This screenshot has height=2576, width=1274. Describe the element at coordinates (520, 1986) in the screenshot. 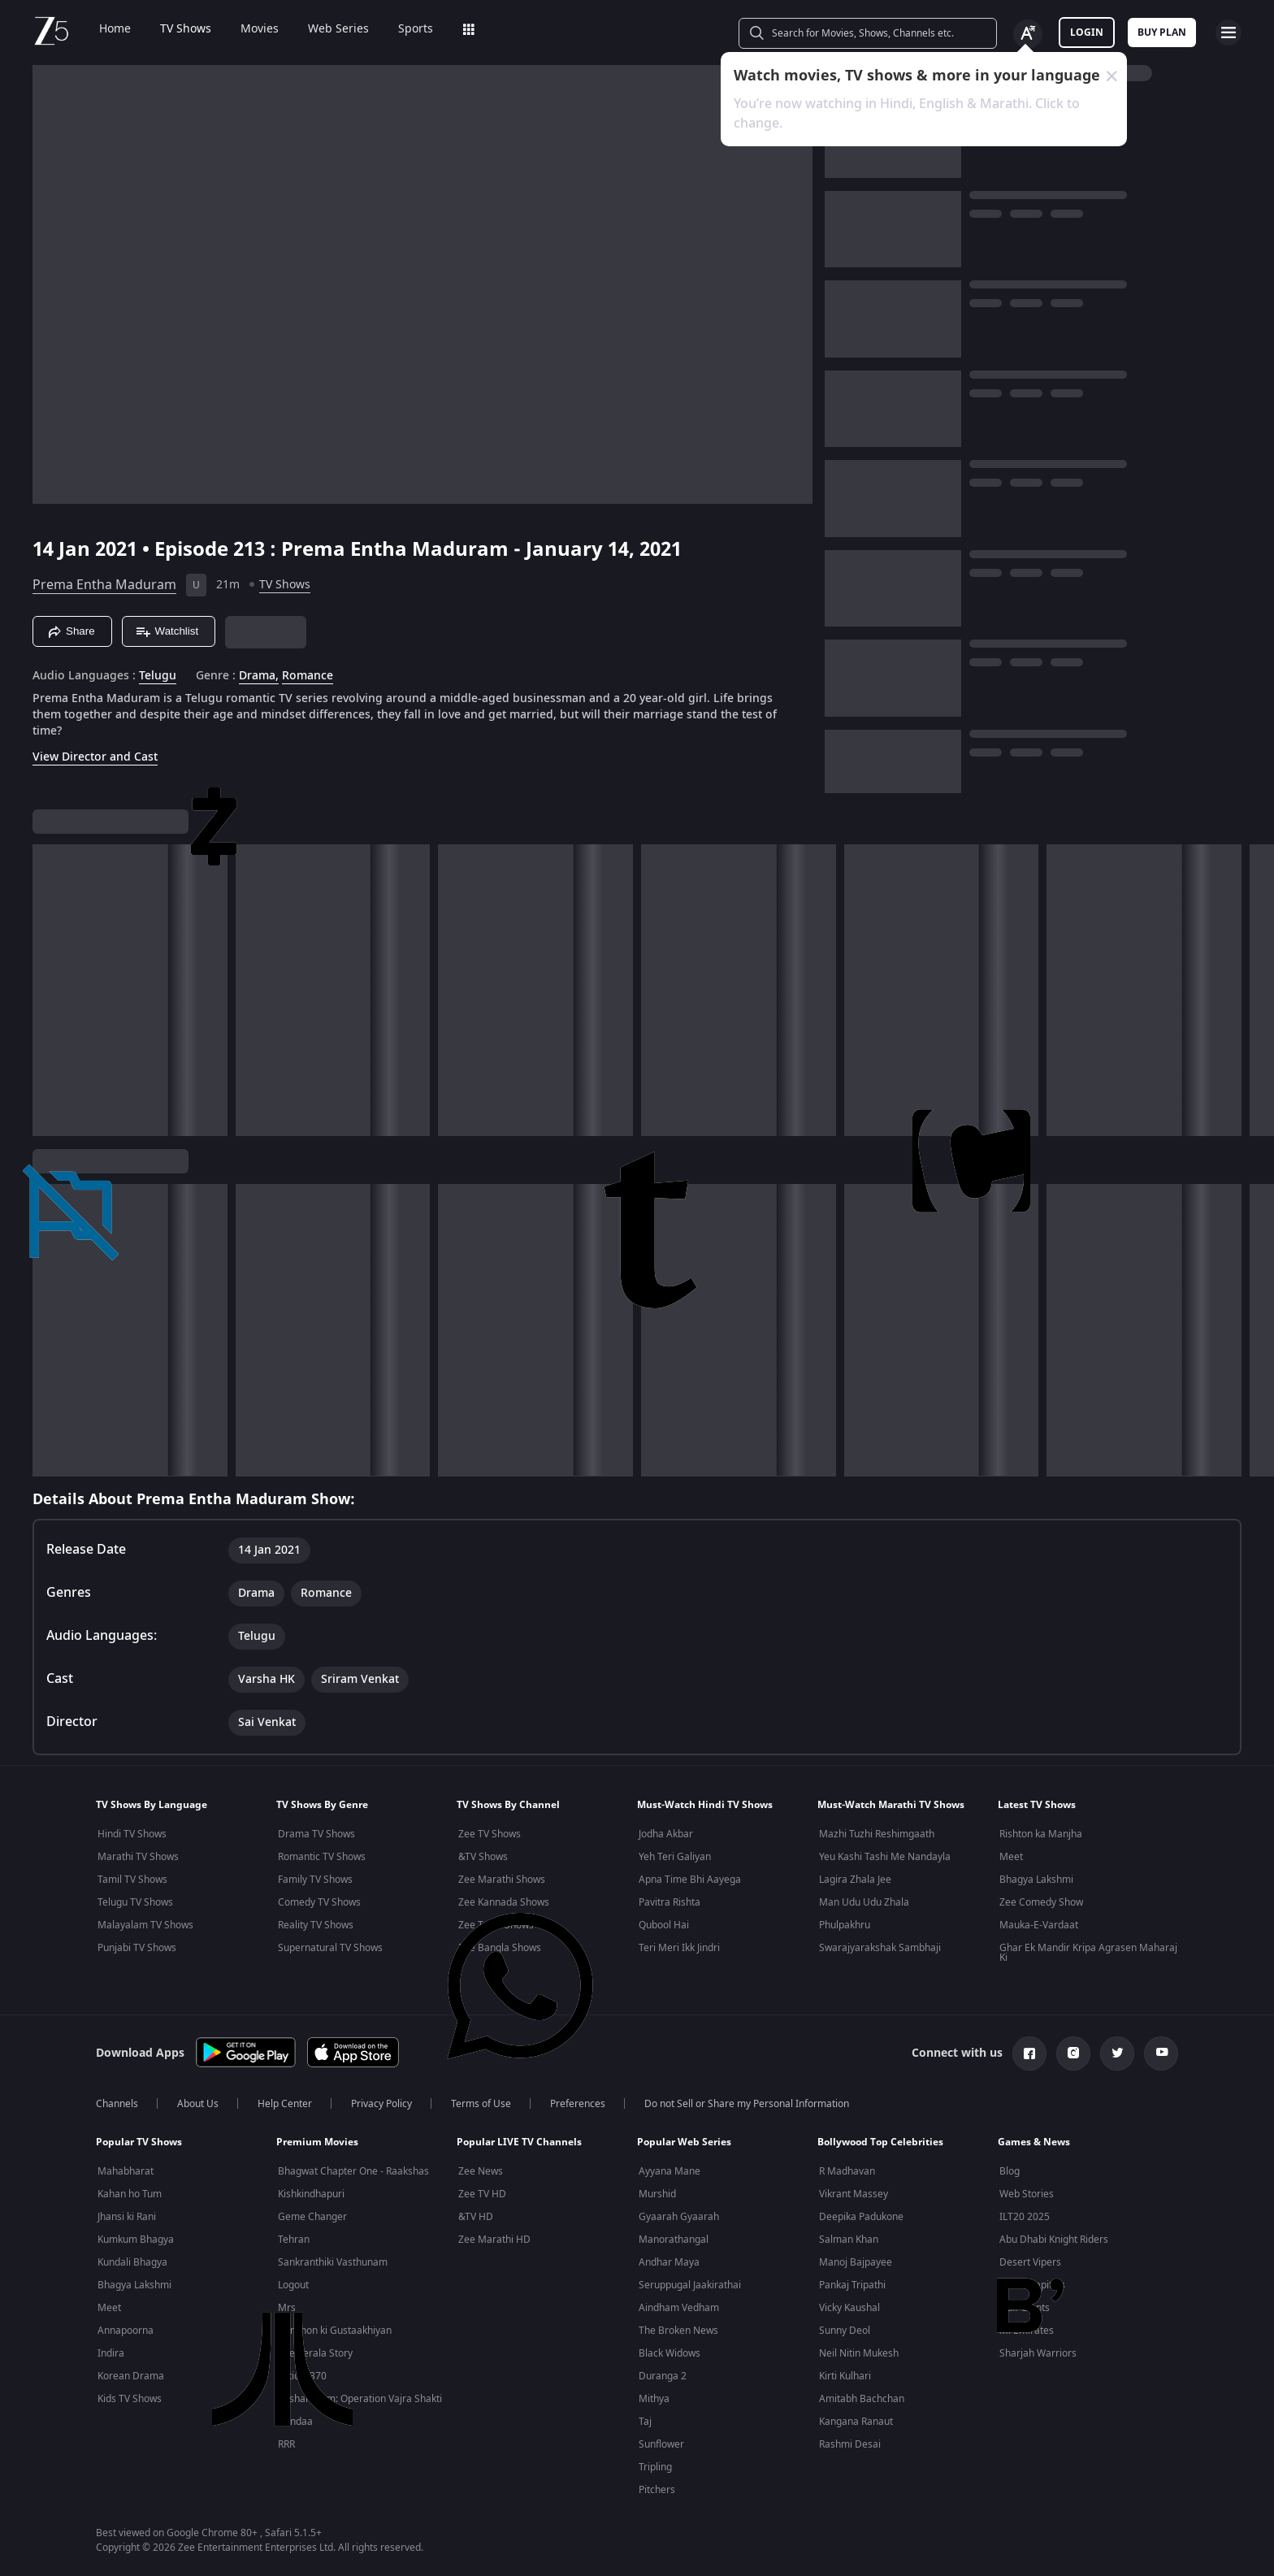

I see `open whatsapp messaging app` at that location.